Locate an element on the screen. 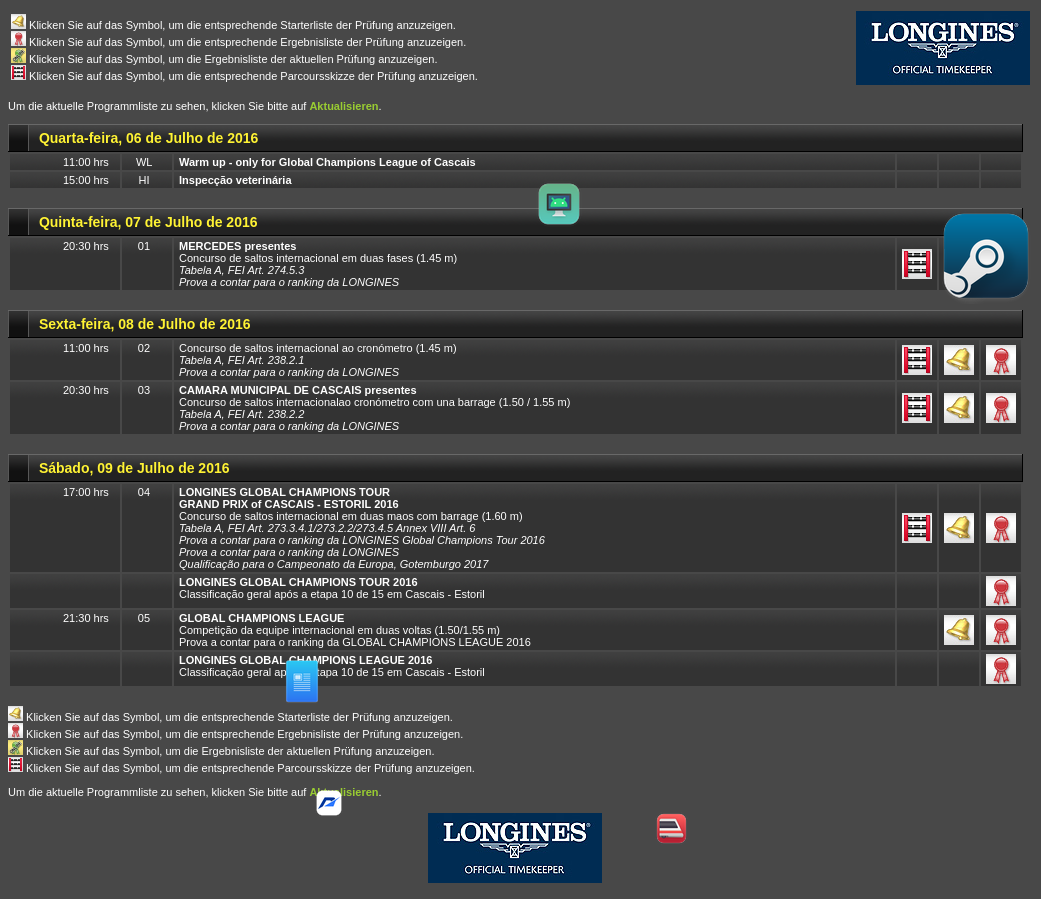 The height and width of the screenshot is (899, 1041). microsoft word template file is located at coordinates (302, 682).